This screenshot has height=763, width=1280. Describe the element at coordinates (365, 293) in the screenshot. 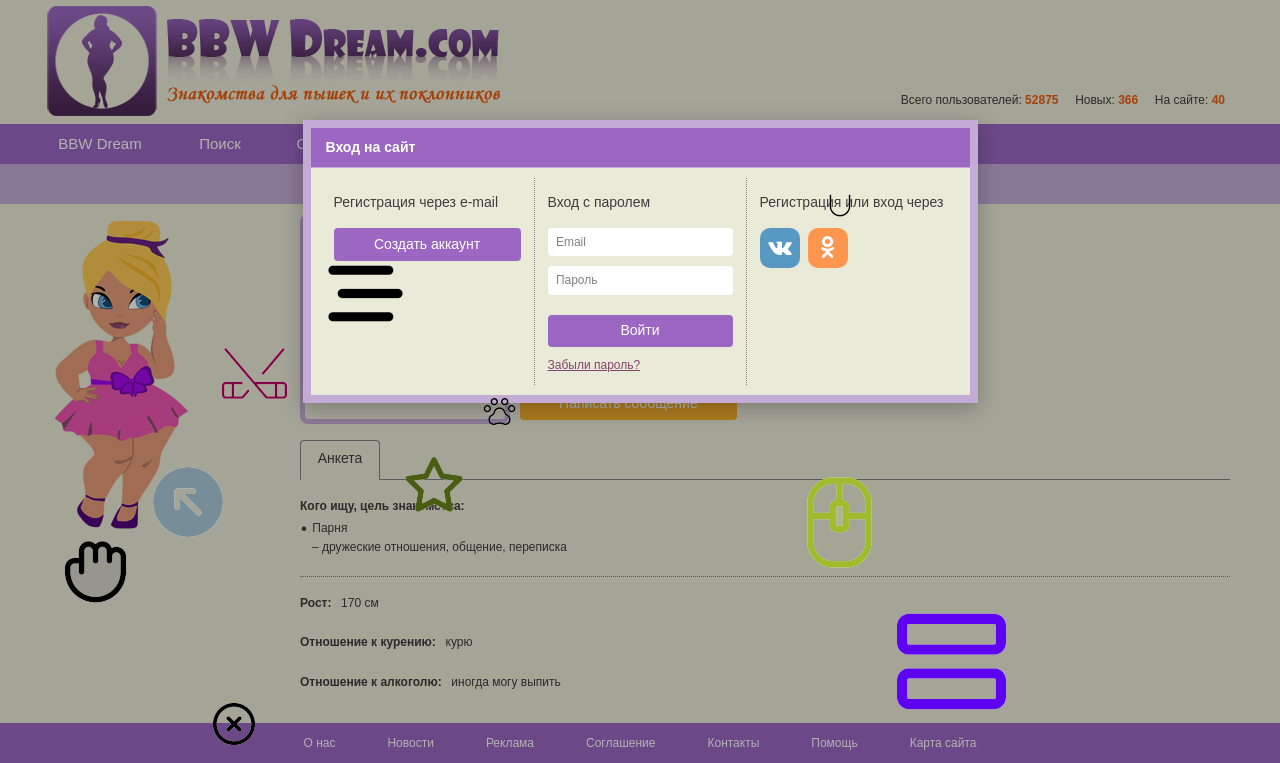

I see `open navigation menu` at that location.